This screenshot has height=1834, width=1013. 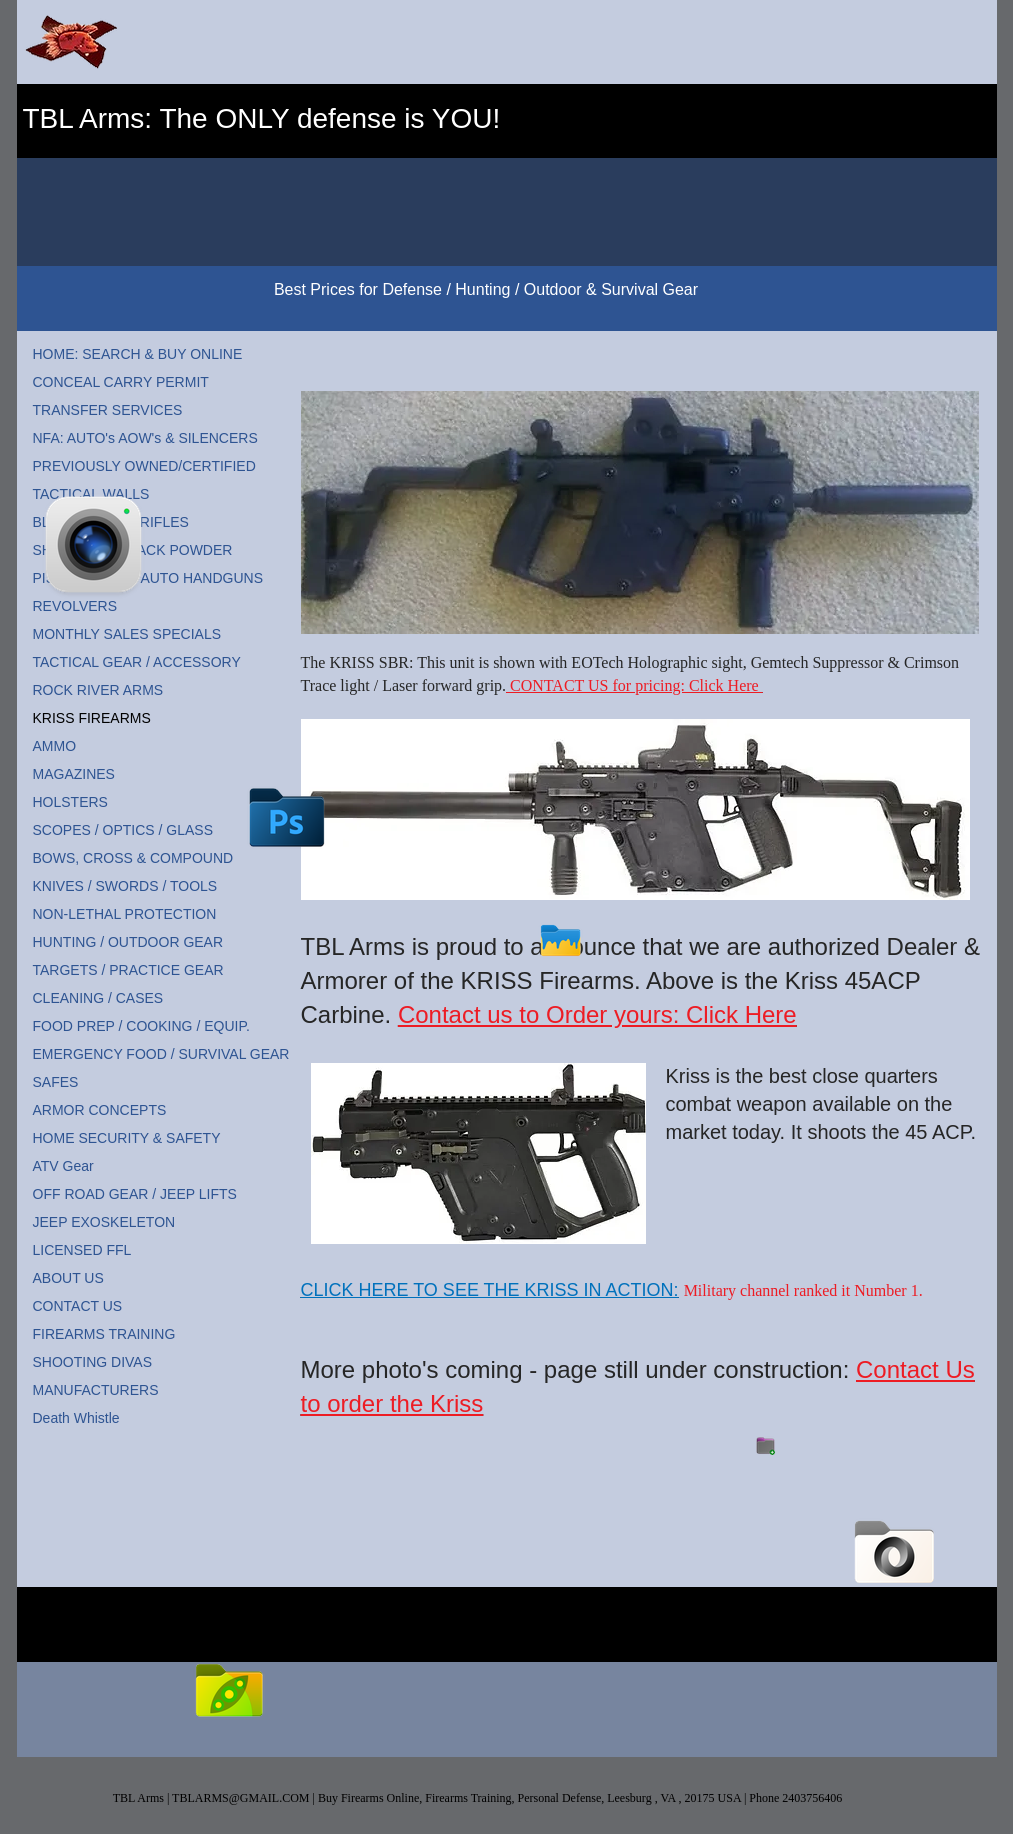 I want to click on open folder to view contents, so click(x=560, y=941).